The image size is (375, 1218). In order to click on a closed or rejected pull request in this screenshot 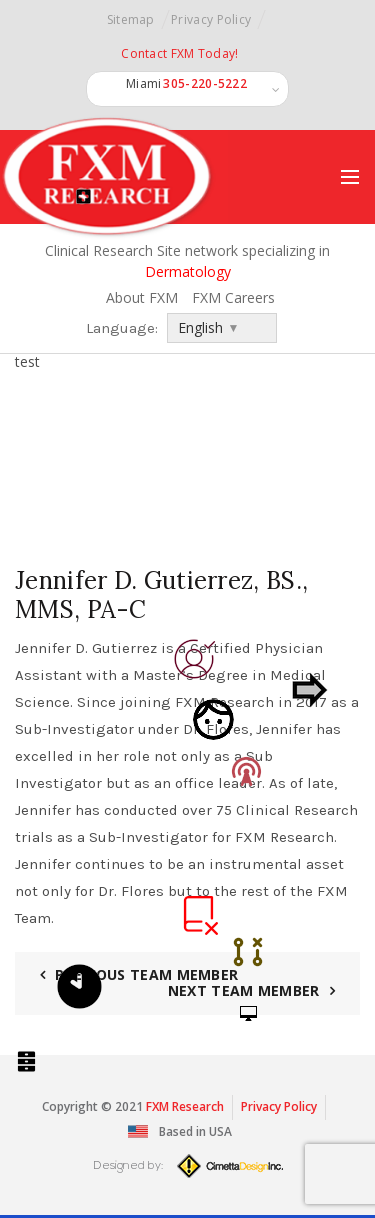, I will do `click(248, 952)`.